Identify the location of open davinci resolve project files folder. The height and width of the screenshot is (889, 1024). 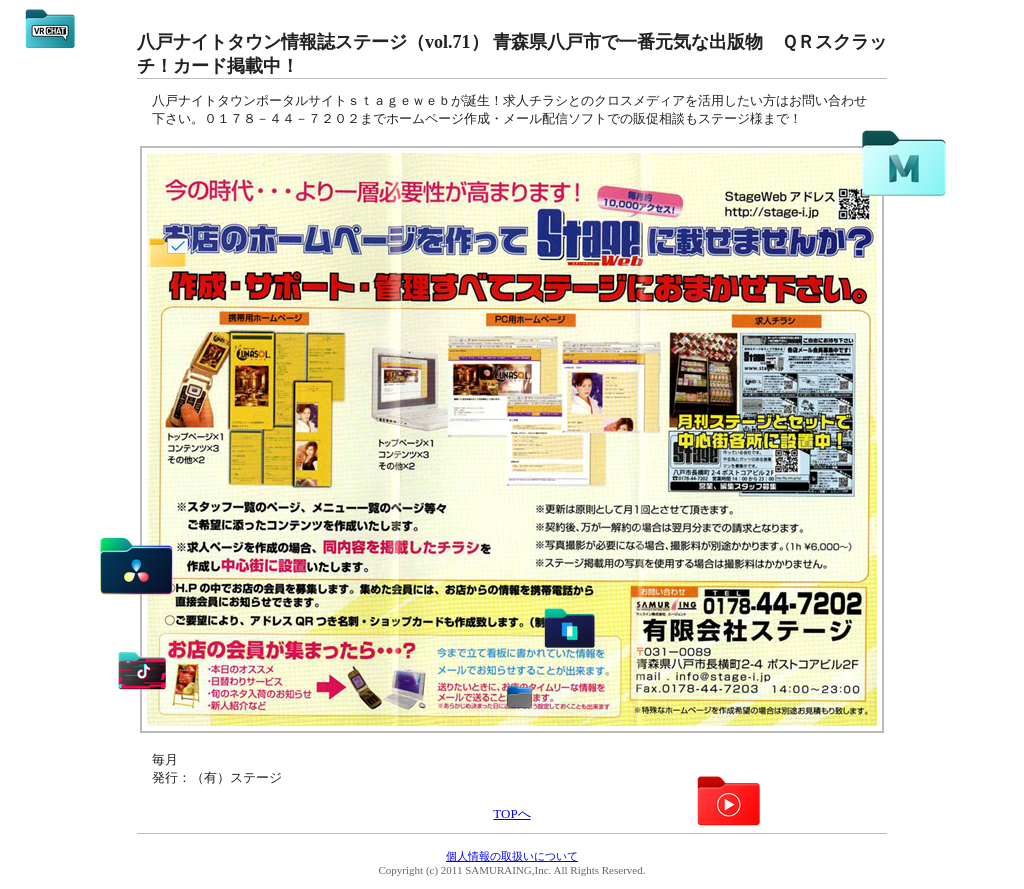
(136, 568).